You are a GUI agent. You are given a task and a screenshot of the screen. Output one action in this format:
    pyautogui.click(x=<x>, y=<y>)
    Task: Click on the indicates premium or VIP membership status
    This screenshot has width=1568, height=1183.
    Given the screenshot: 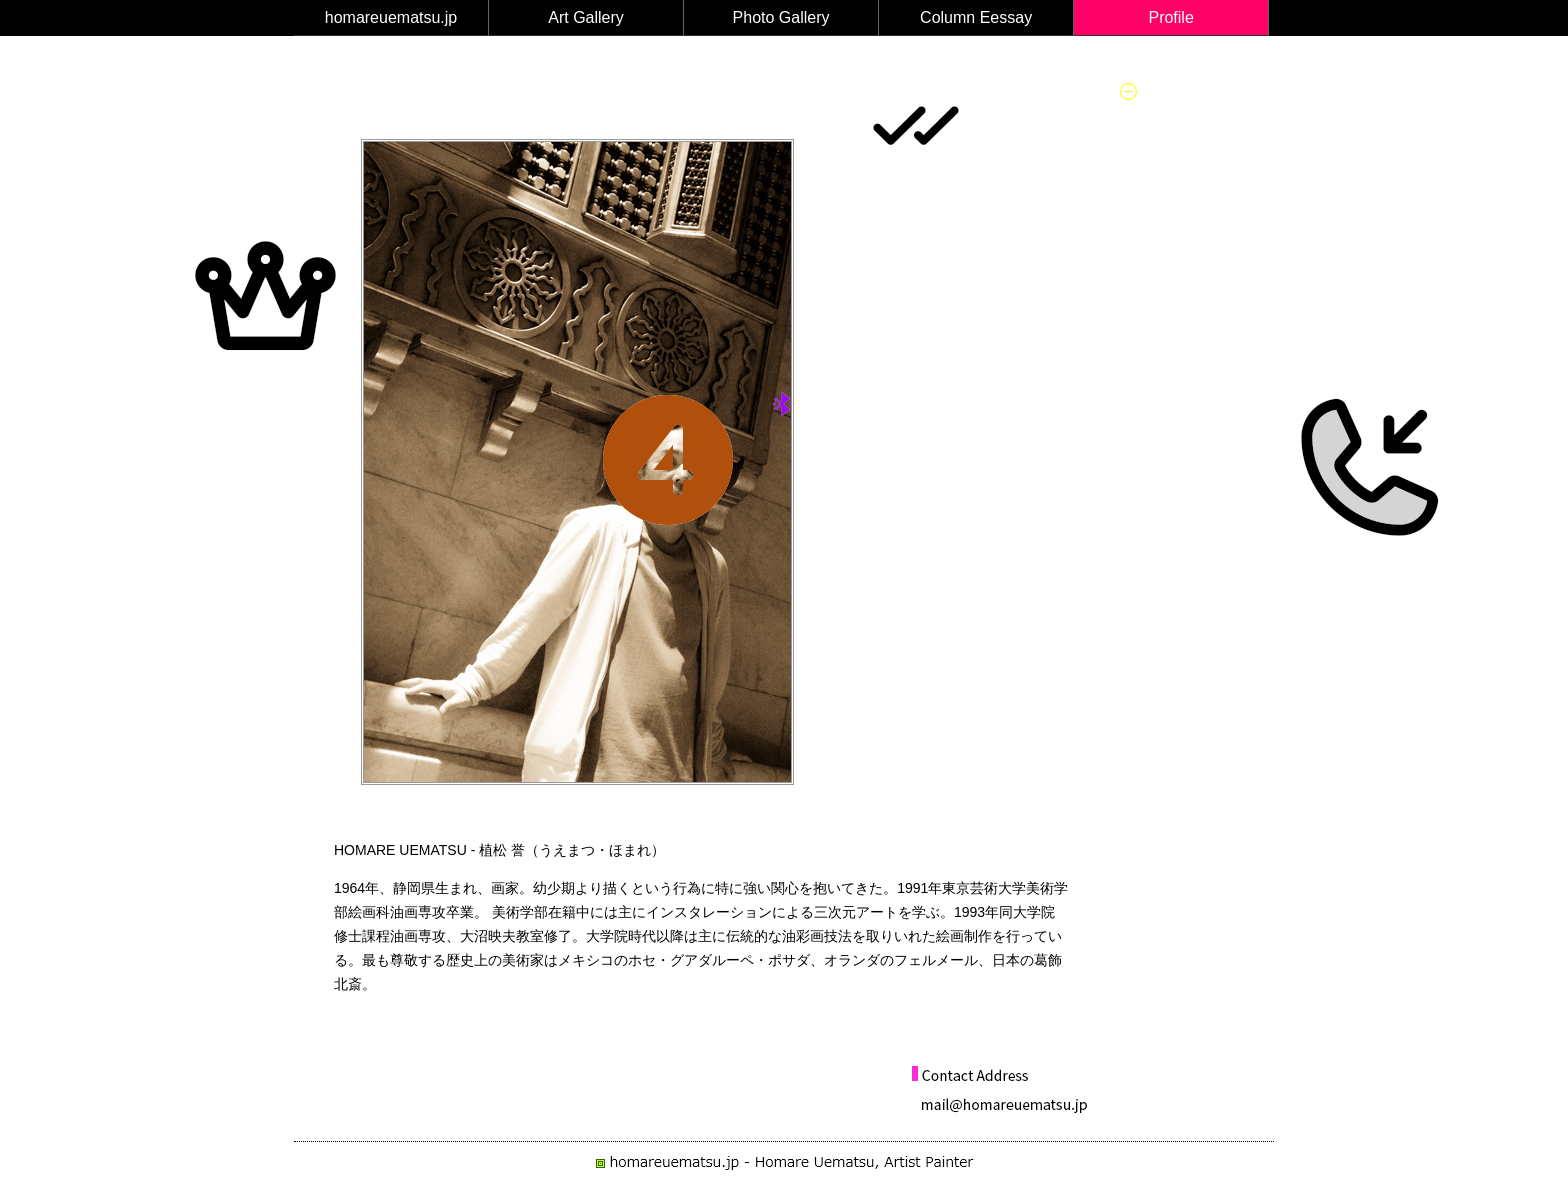 What is the action you would take?
    pyautogui.click(x=265, y=302)
    